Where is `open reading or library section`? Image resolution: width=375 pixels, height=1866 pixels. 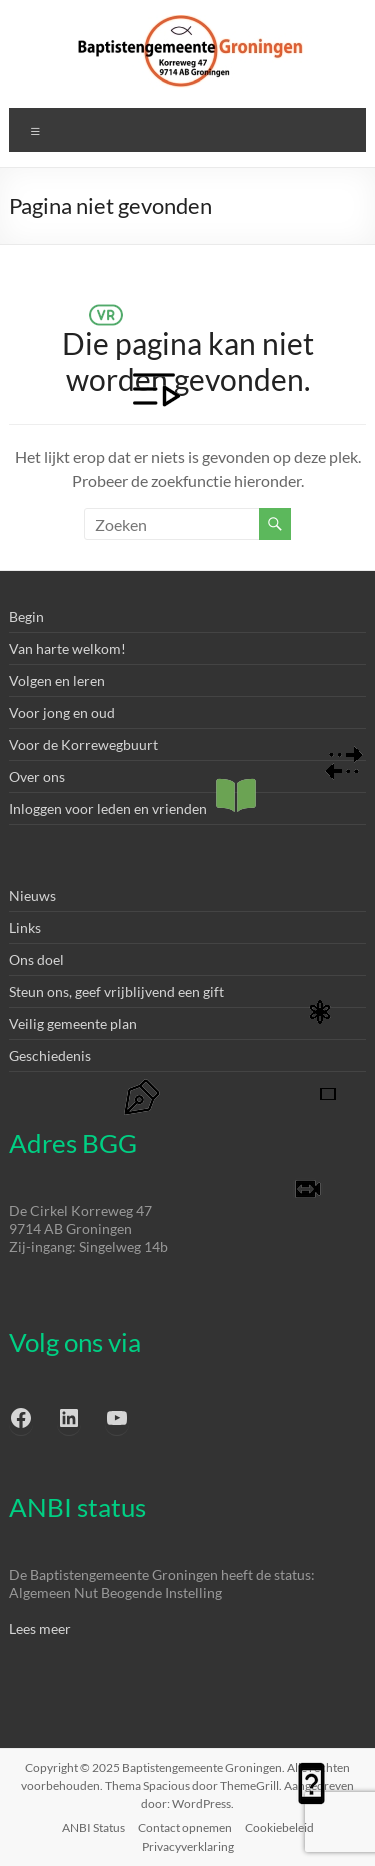
open reading or library section is located at coordinates (236, 796).